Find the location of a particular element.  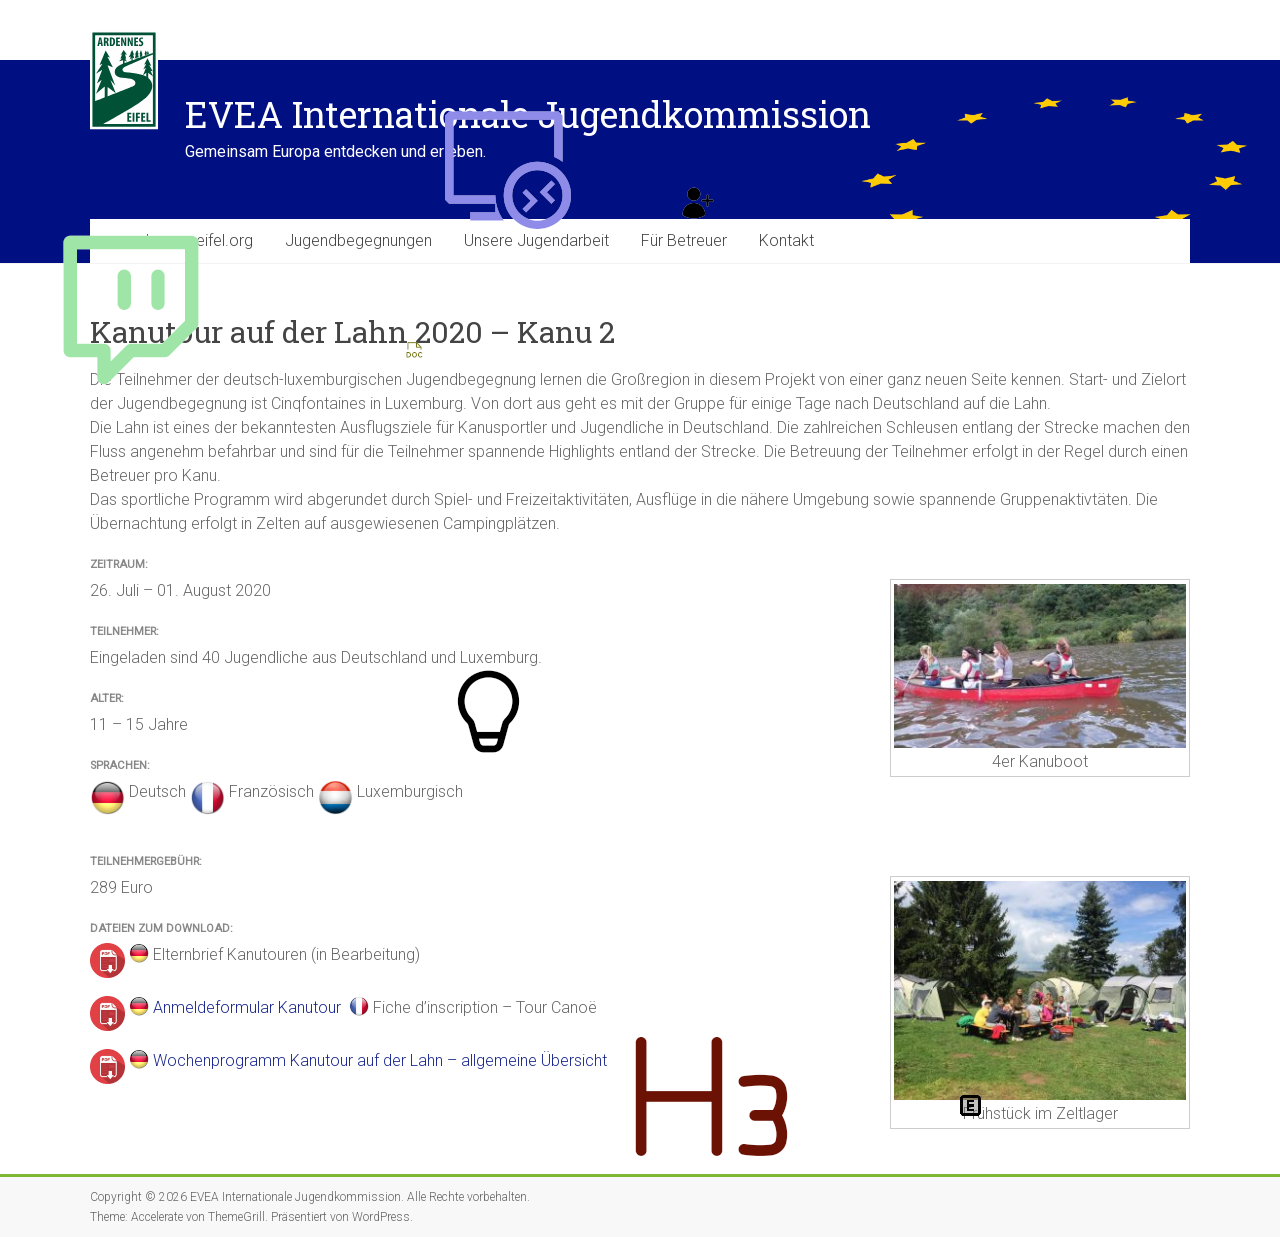

access tips or suggestions is located at coordinates (488, 711).